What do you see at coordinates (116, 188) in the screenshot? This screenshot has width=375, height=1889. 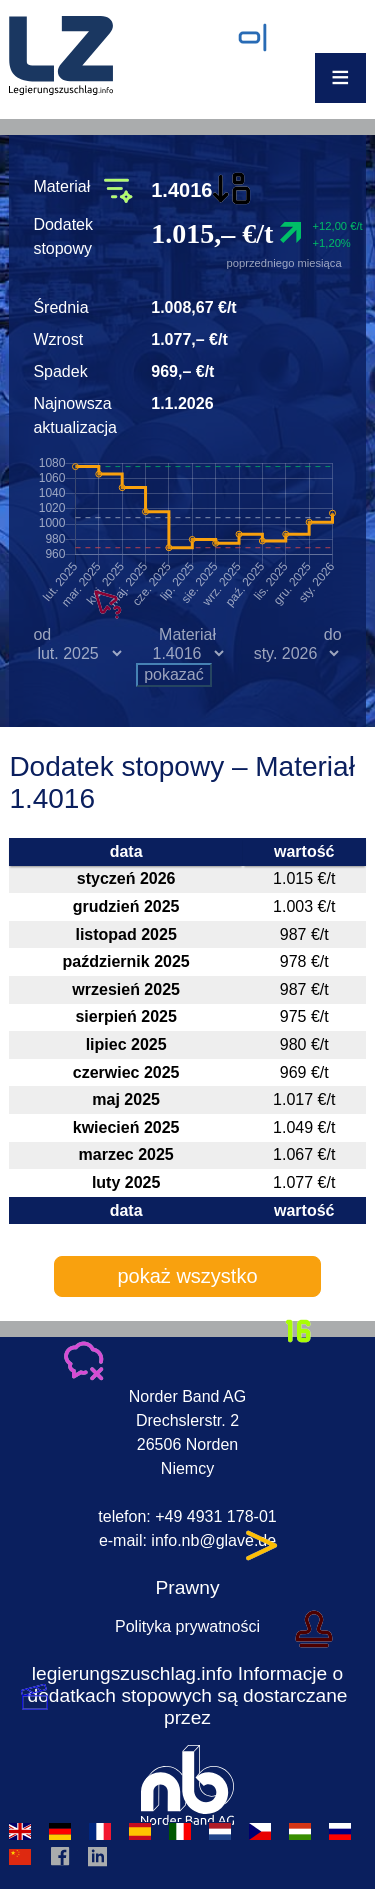 I see `apply AI-powered smart filters` at bounding box center [116, 188].